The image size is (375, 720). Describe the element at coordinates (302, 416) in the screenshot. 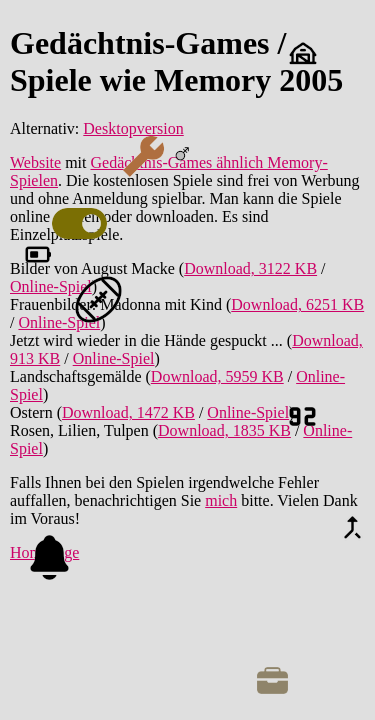

I see `displays the number 92 as a badge or counter` at that location.